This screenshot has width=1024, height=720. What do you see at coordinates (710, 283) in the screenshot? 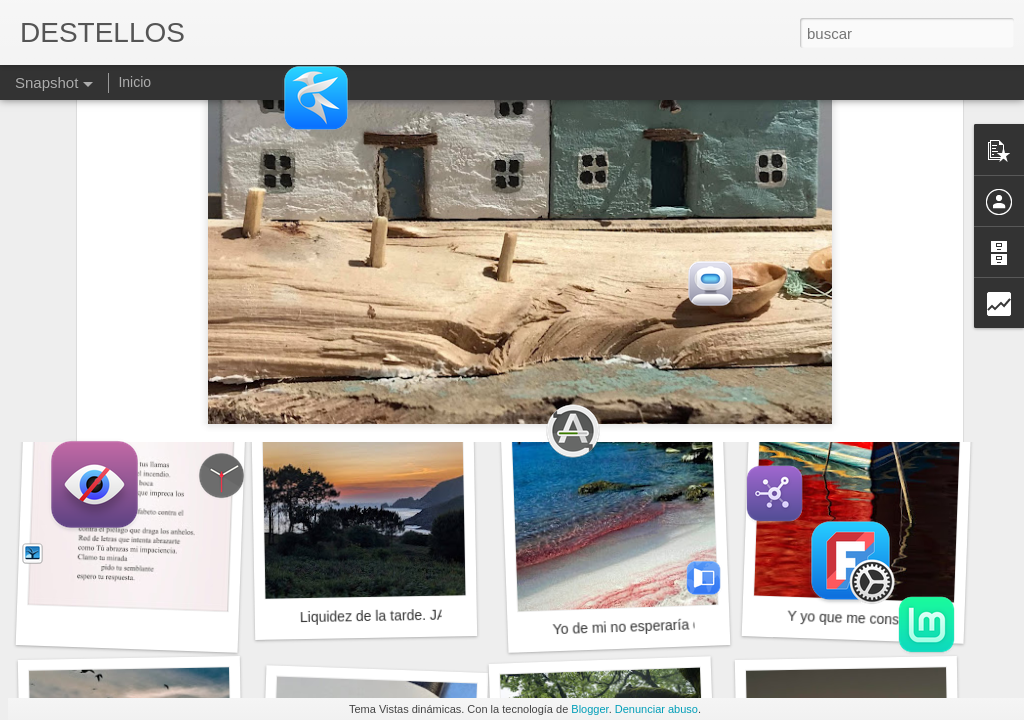
I see `open Automator app for macOS` at bounding box center [710, 283].